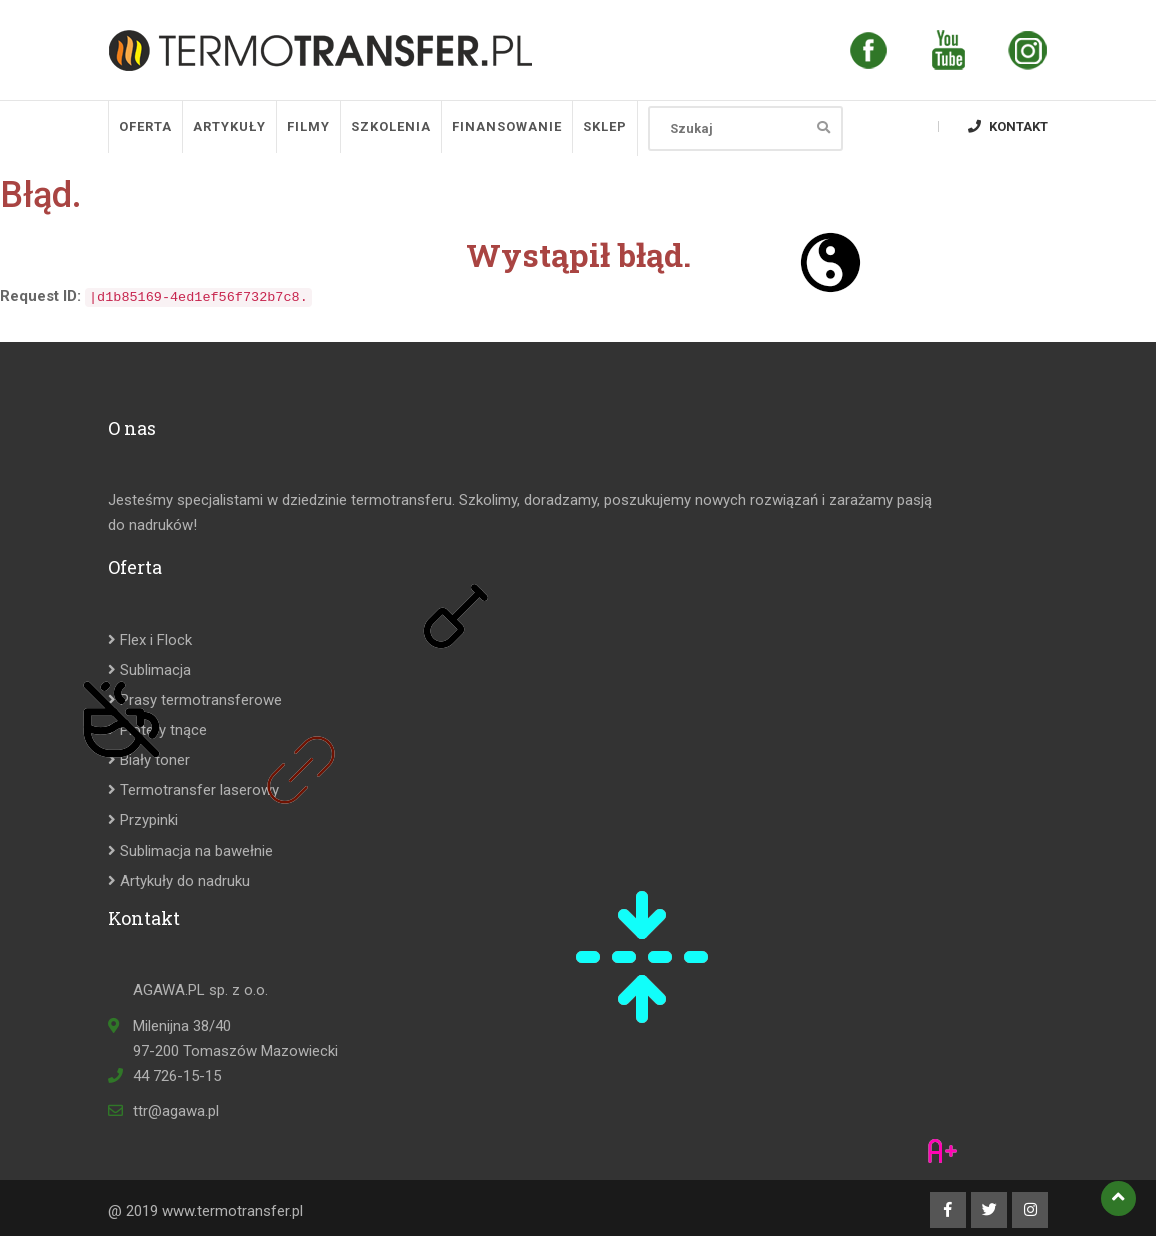 This screenshot has height=1236, width=1156. I want to click on copy link to clipboard, so click(301, 770).